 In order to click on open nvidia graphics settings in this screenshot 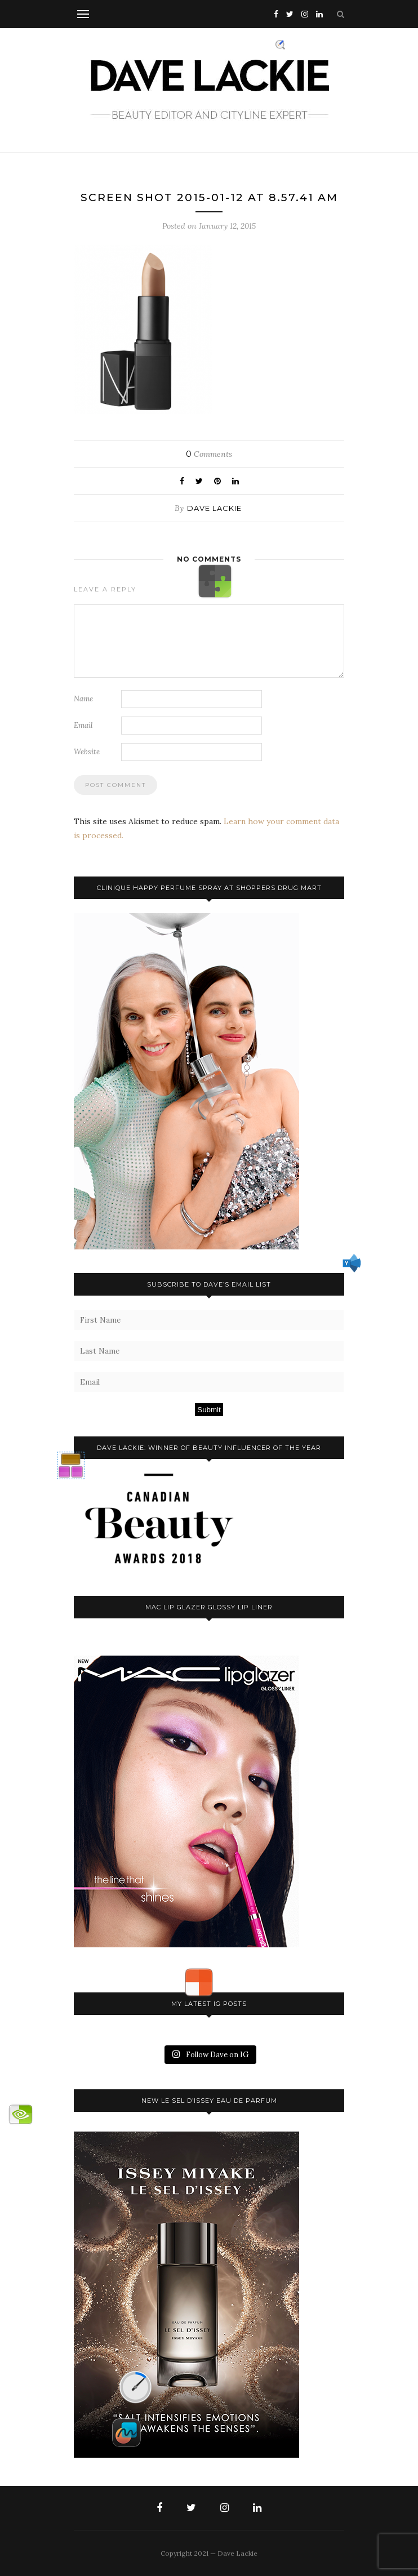, I will do `click(20, 2114)`.